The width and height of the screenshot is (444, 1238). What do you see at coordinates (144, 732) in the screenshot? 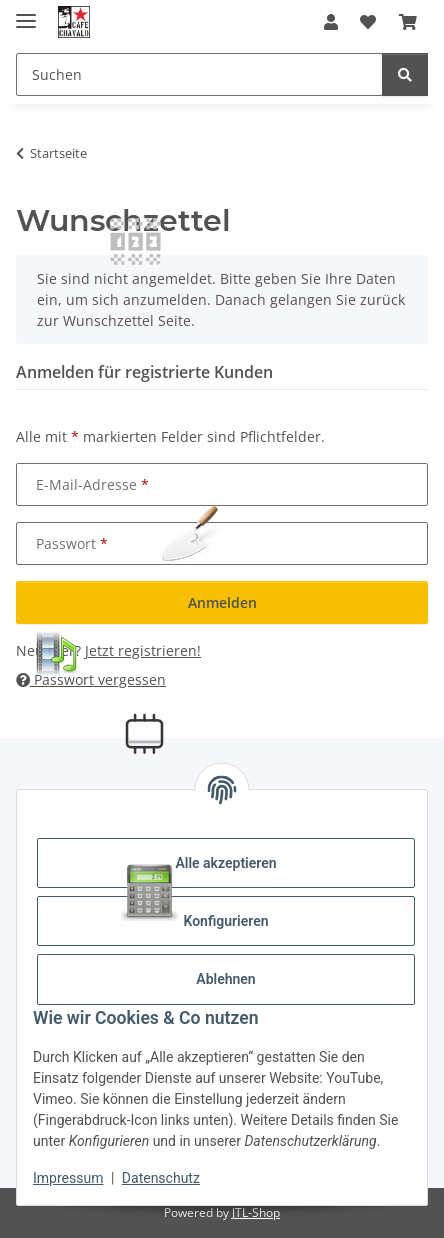
I see `view system hardware information` at bounding box center [144, 732].